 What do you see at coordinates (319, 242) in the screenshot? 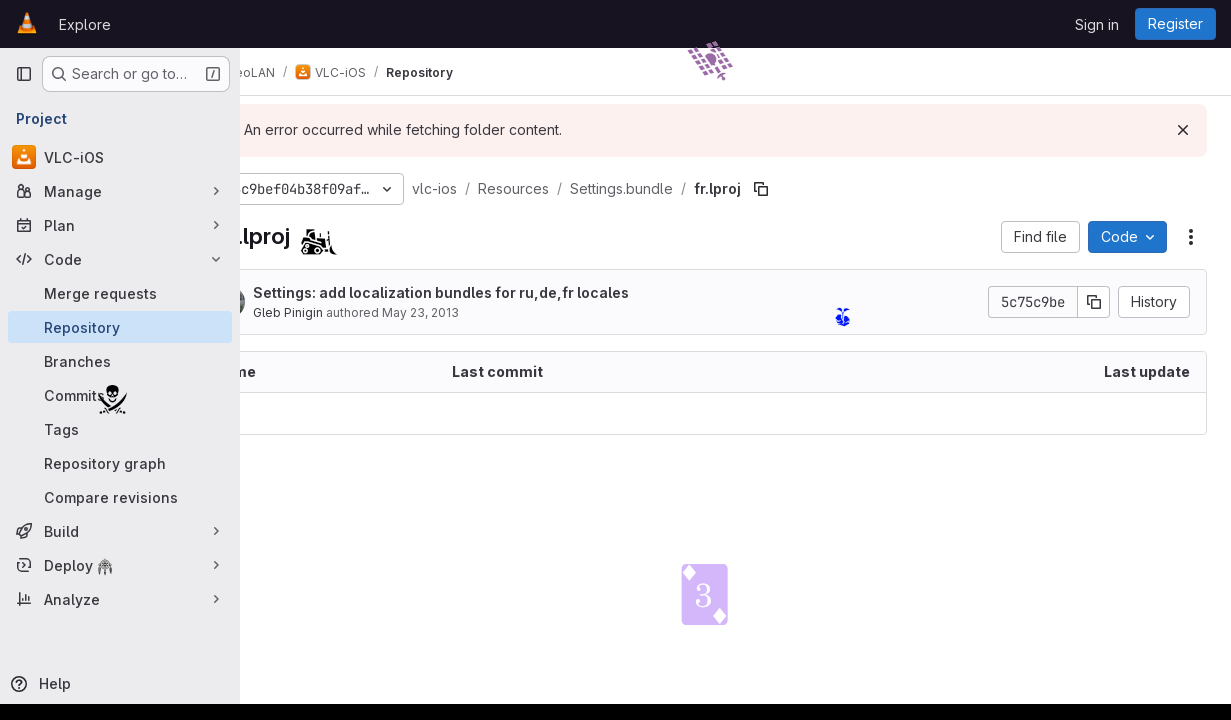
I see `construction or demolition in progress` at bounding box center [319, 242].